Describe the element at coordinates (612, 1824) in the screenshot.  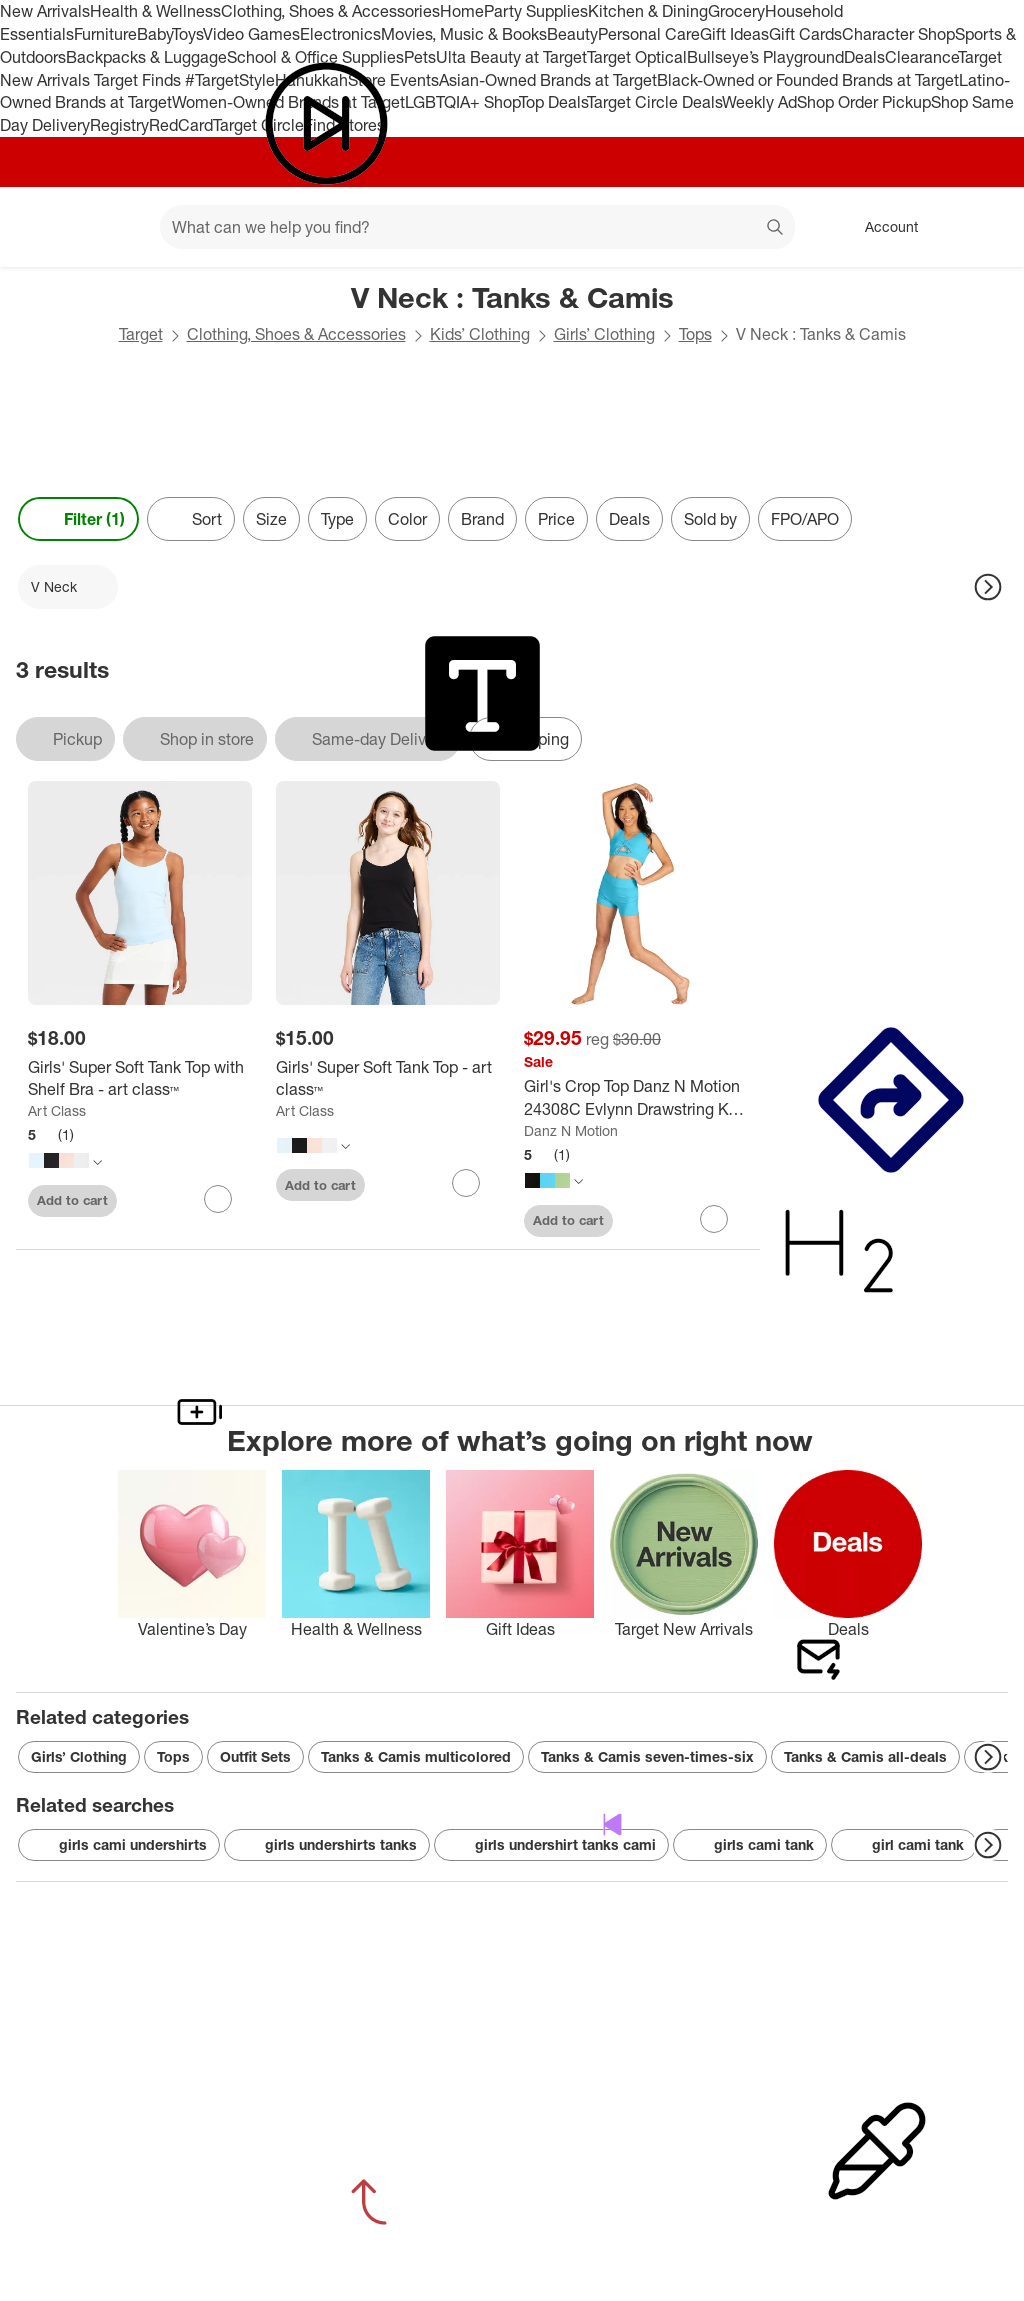
I see `skip to previous track` at that location.